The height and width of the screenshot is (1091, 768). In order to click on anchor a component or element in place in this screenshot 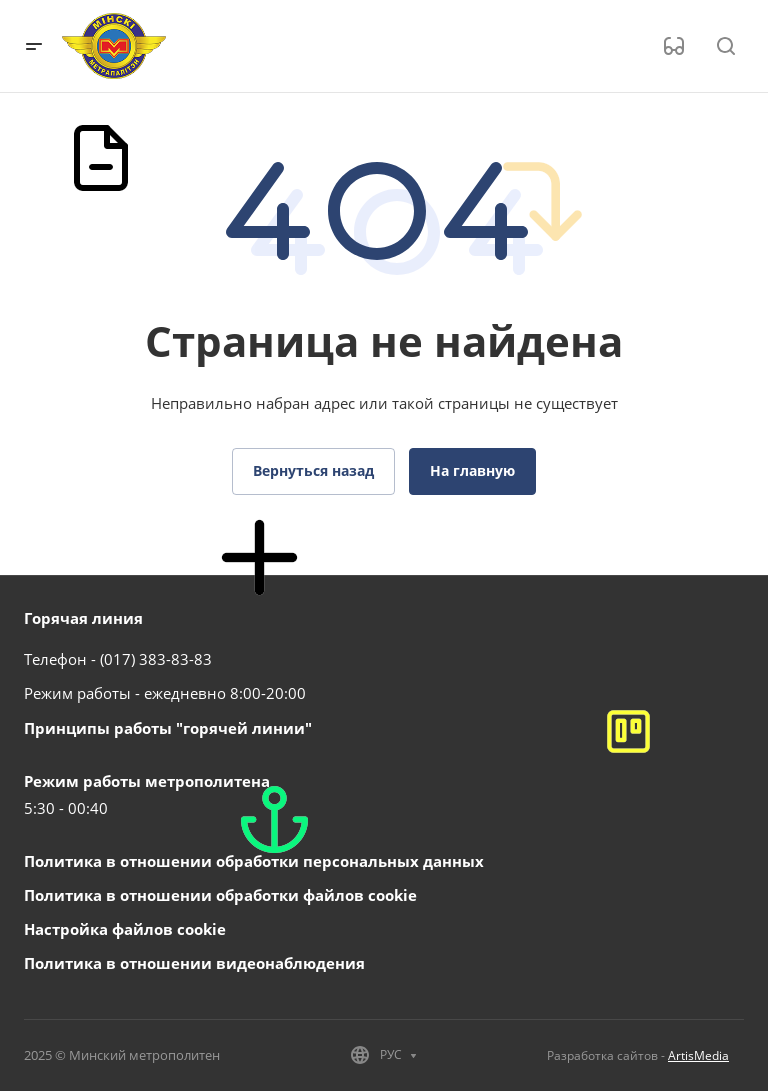, I will do `click(274, 819)`.